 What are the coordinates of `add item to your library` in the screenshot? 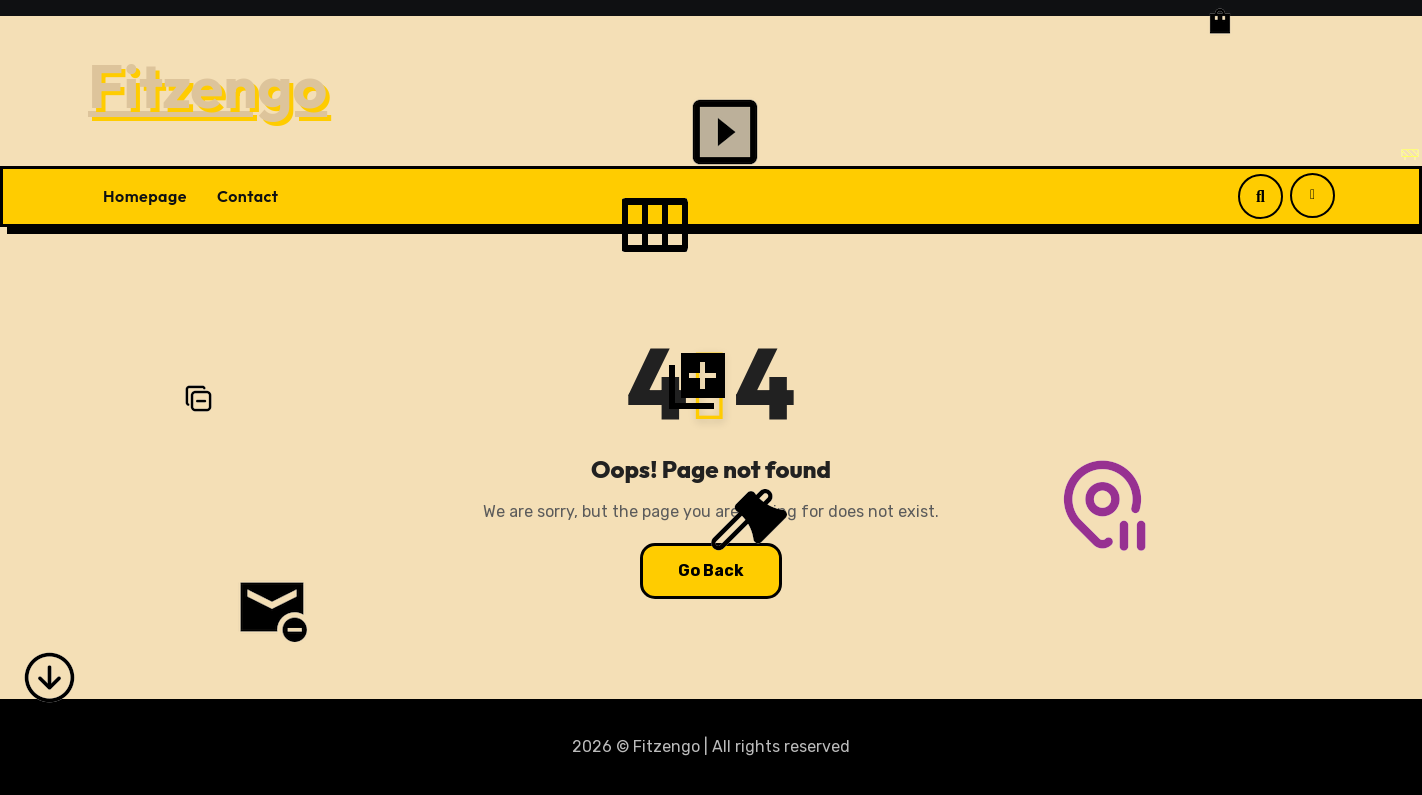 It's located at (697, 381).